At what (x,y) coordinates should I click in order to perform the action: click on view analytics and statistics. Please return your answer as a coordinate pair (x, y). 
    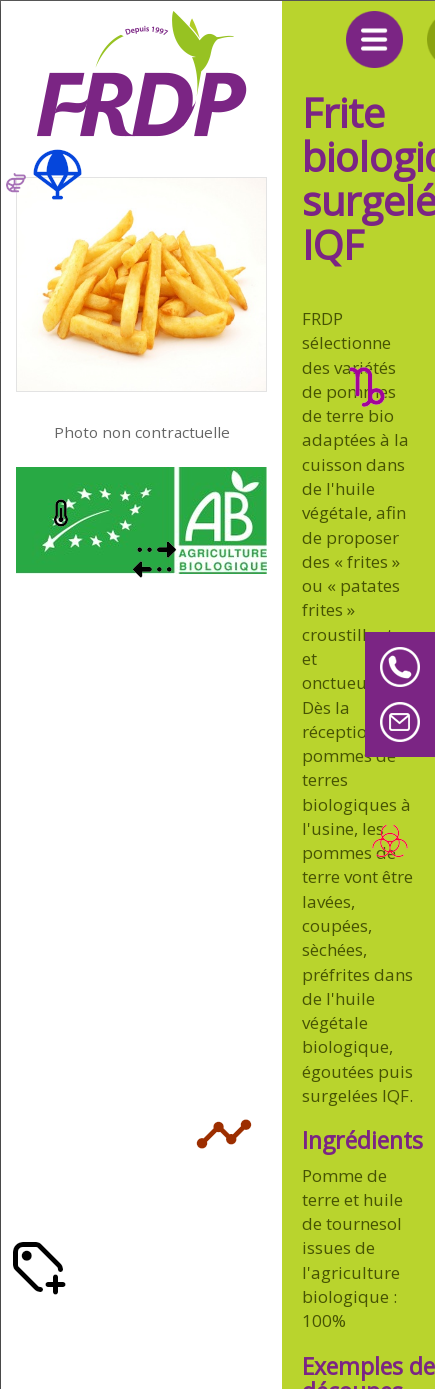
    Looking at the image, I should click on (224, 1134).